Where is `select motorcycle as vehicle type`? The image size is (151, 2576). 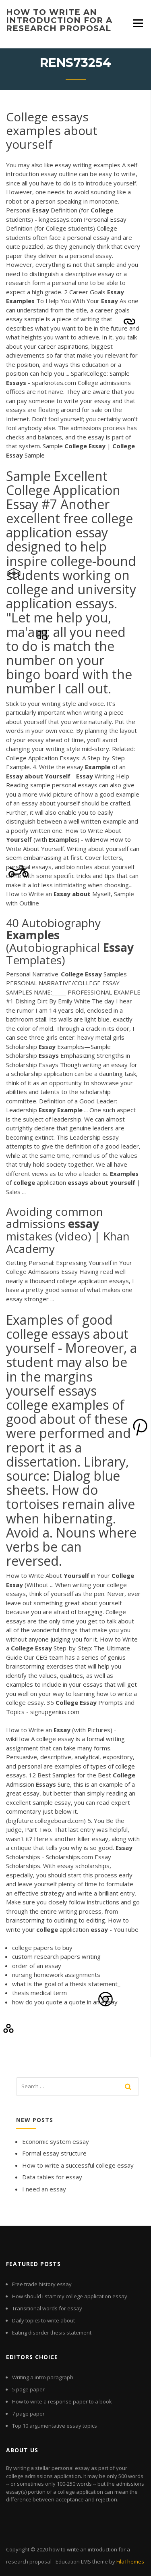 select motorcycle as vehicle type is located at coordinates (19, 872).